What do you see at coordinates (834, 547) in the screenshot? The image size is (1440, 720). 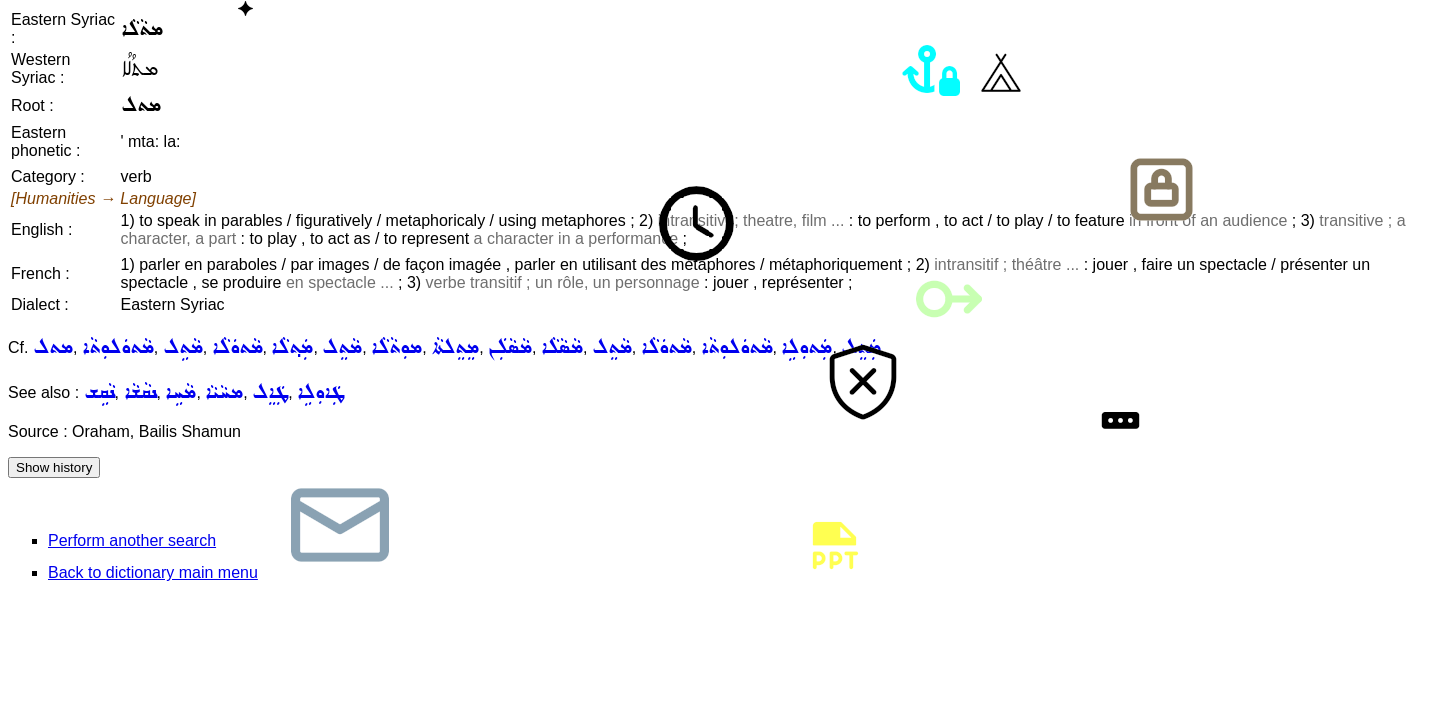 I see `open a PowerPoint presentation file` at bounding box center [834, 547].